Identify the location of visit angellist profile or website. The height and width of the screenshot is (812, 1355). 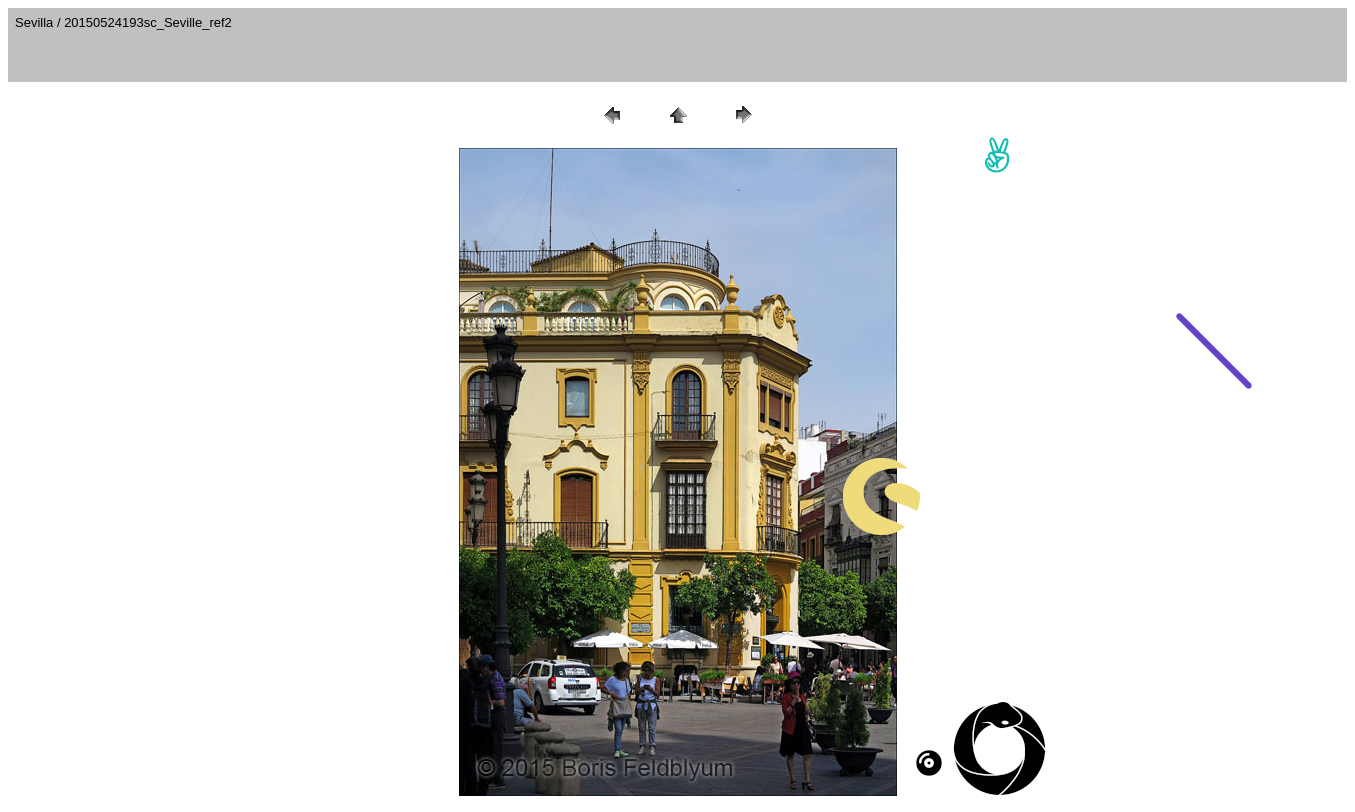
(997, 155).